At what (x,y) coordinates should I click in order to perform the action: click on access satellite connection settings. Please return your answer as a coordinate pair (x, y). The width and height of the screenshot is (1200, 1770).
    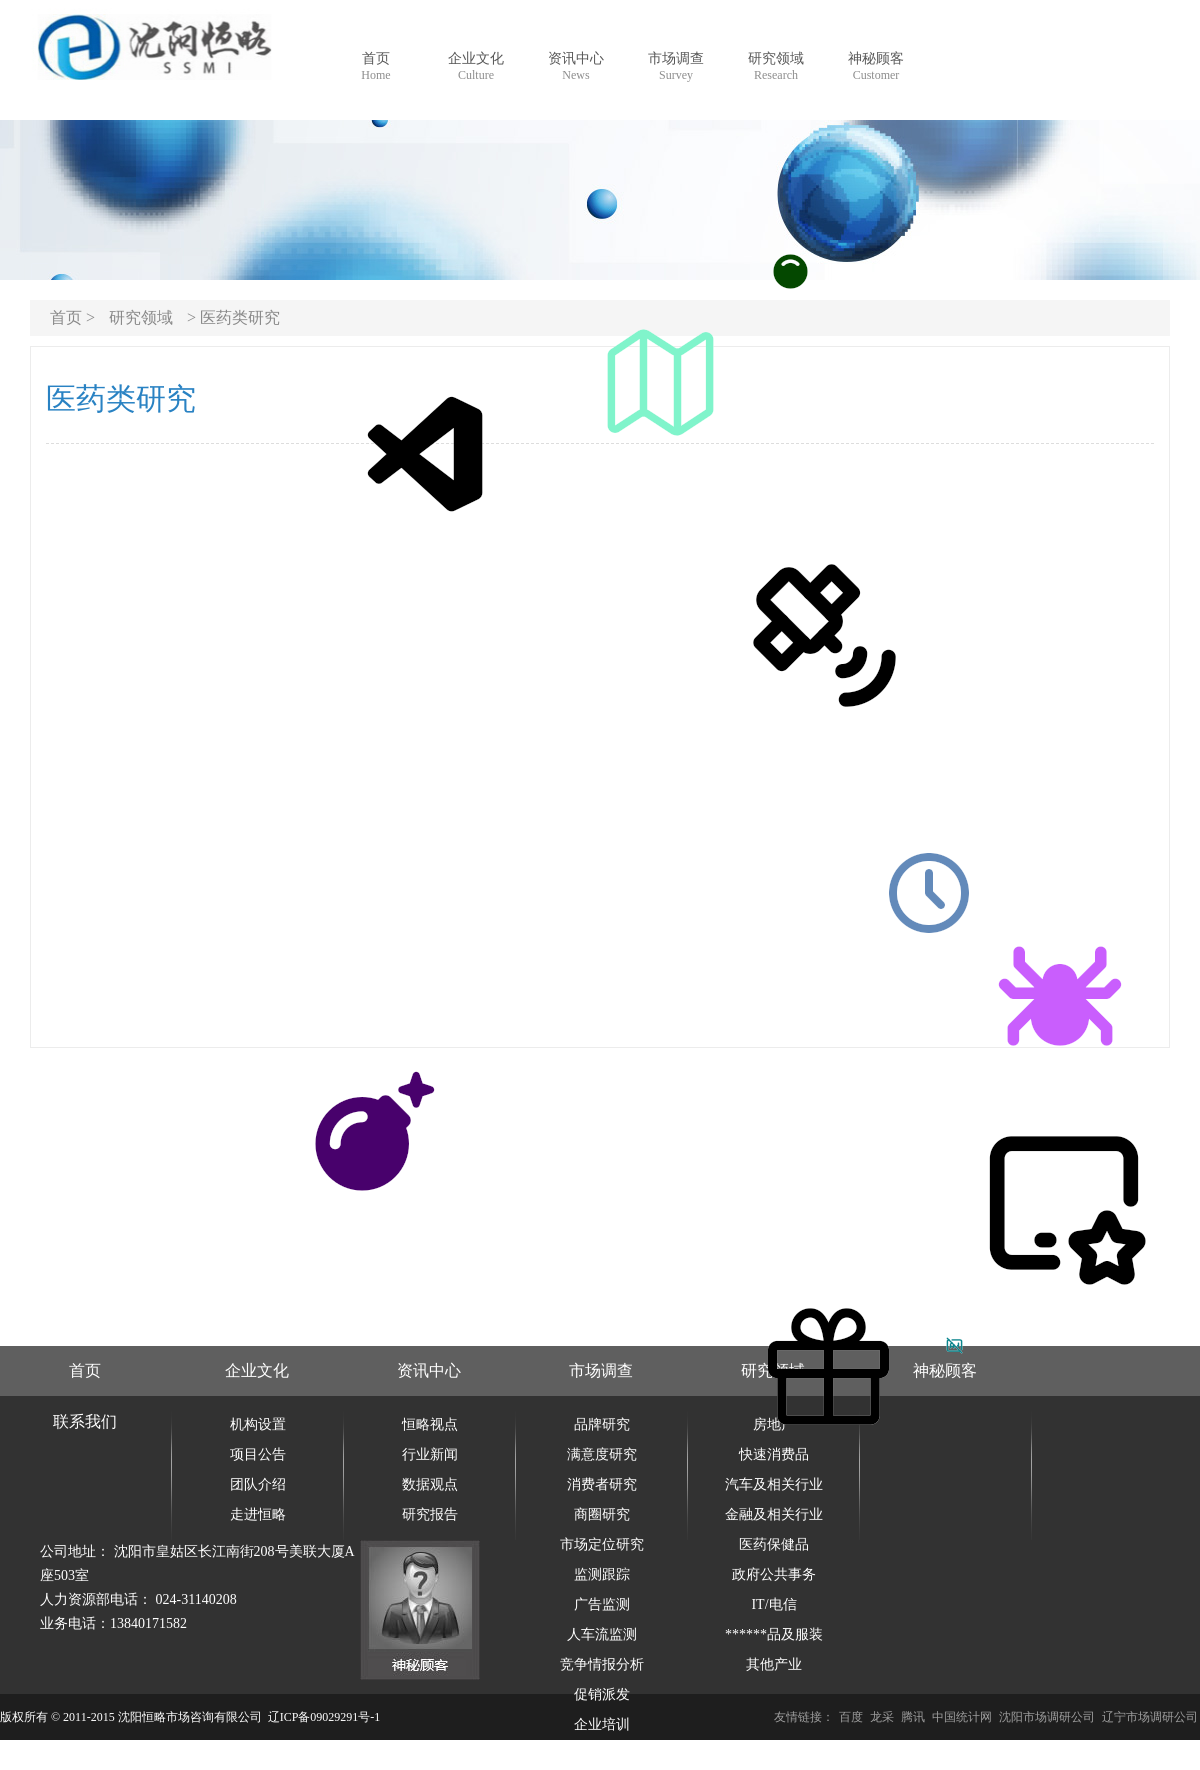
    Looking at the image, I should click on (824, 635).